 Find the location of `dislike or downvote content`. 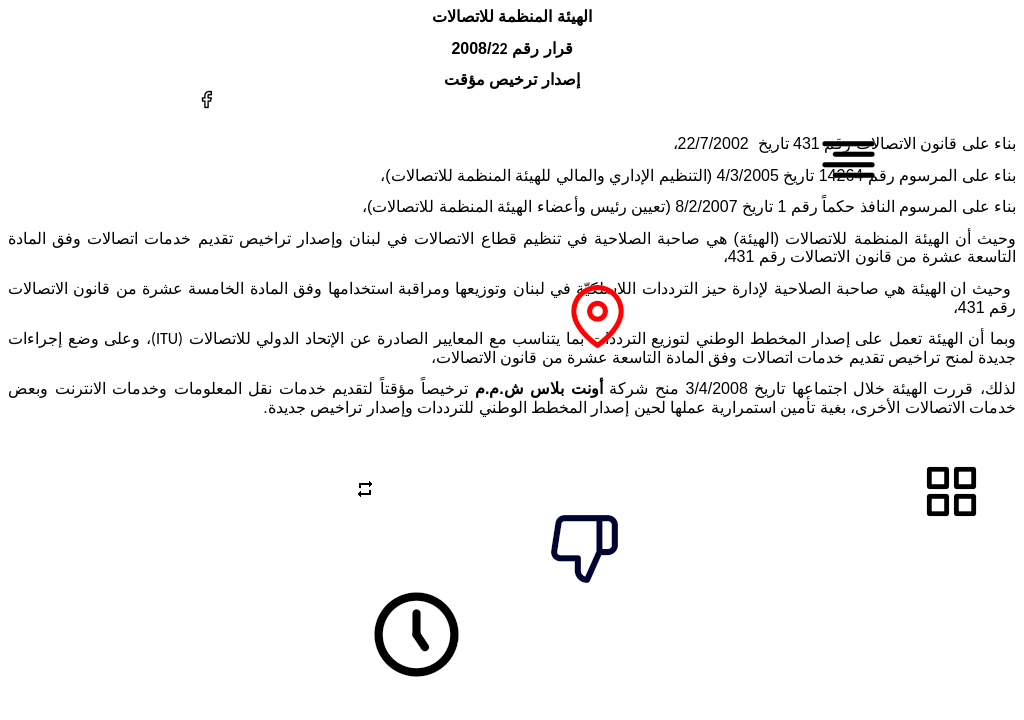

dislike or downvote content is located at coordinates (584, 549).